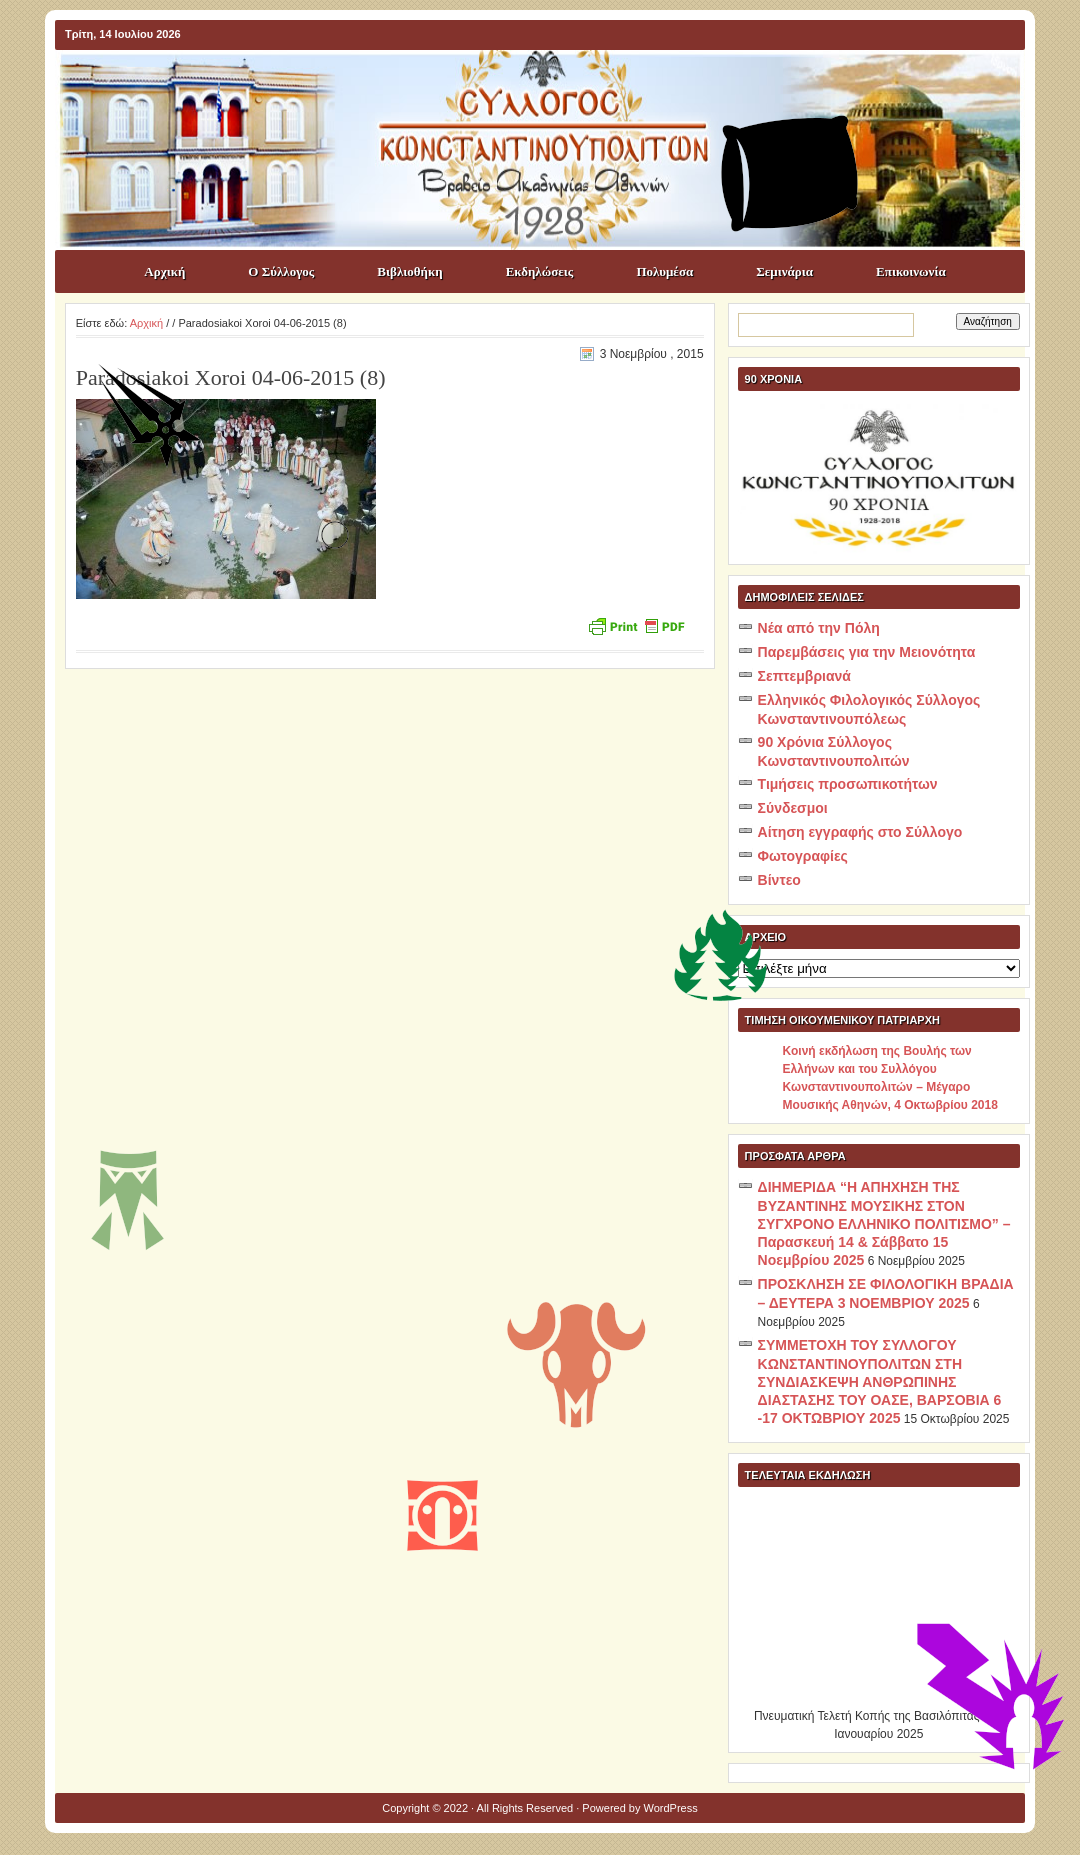 The height and width of the screenshot is (1855, 1080). Describe the element at coordinates (150, 416) in the screenshot. I see `attack or throw weapon action` at that location.